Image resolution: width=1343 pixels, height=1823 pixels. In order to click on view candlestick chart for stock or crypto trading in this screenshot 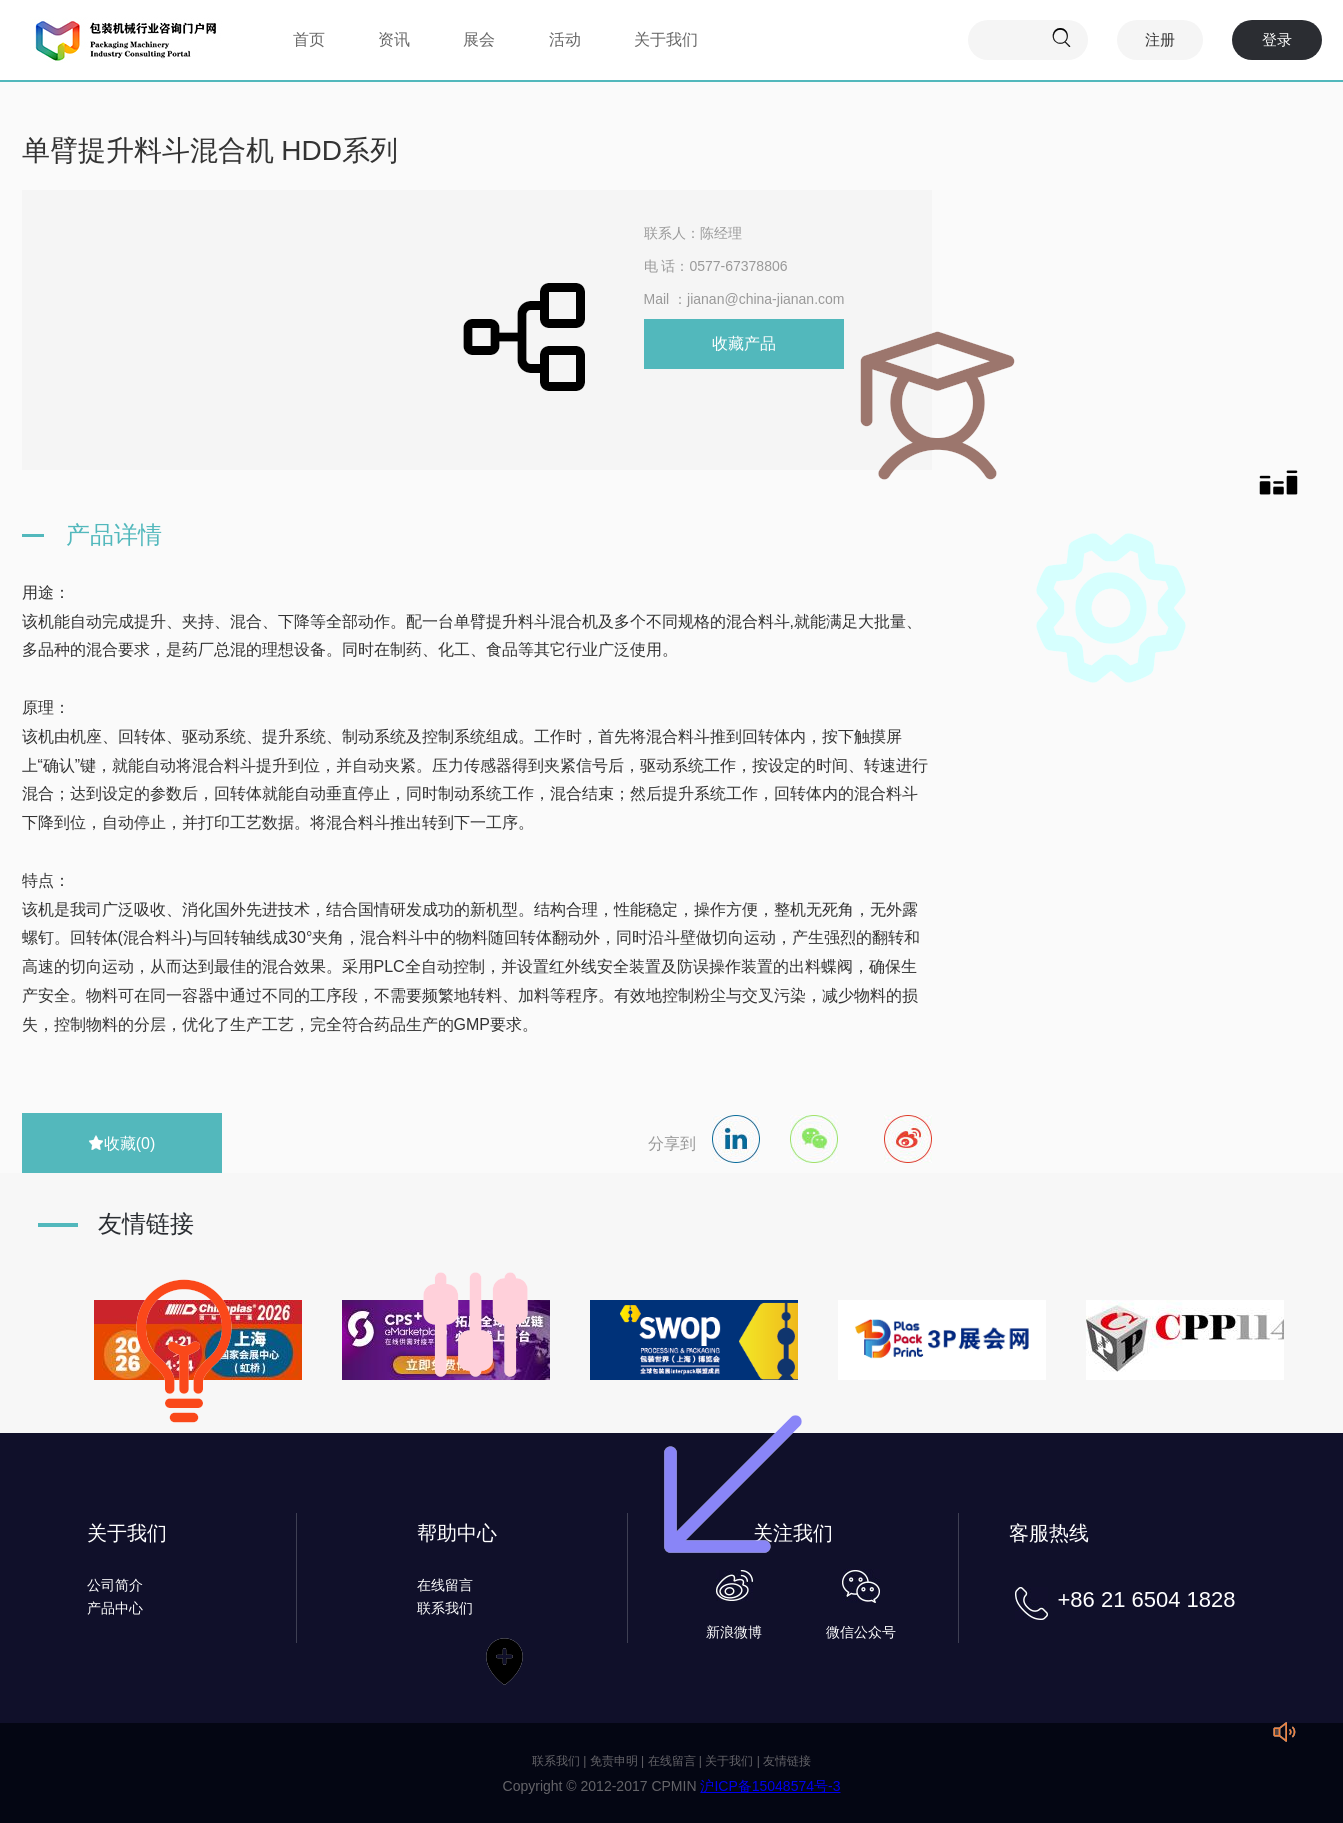, I will do `click(475, 1324)`.